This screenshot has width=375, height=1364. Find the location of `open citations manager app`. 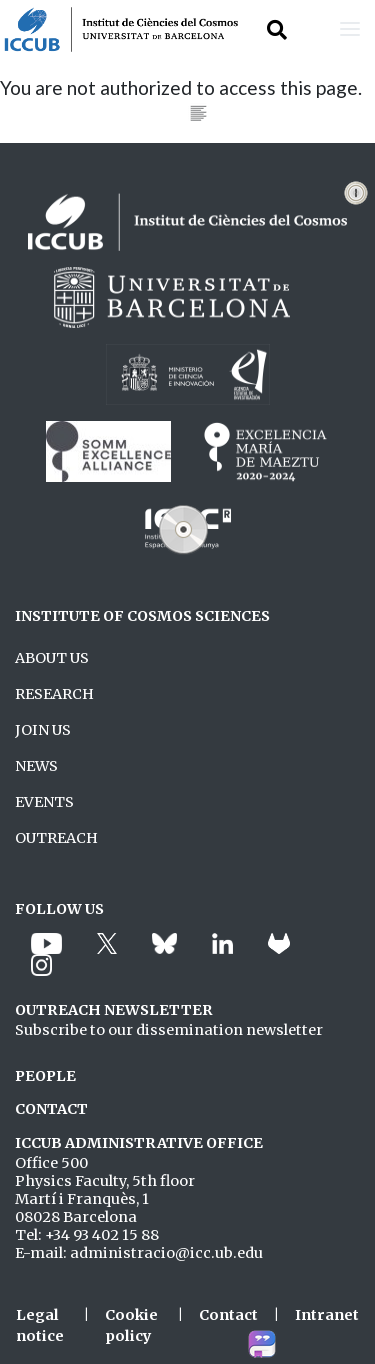

open citations manager app is located at coordinates (262, 1344).